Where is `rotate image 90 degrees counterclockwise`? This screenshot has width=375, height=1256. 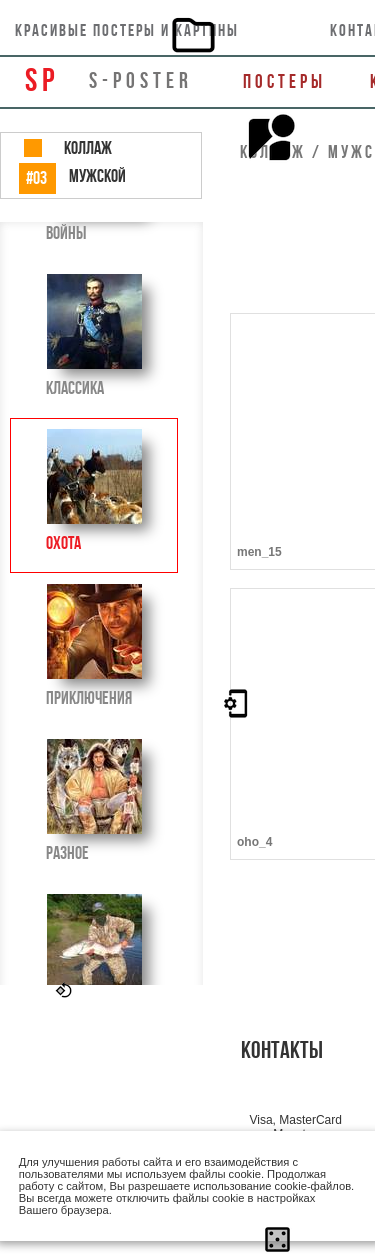 rotate image 90 degrees counterclockwise is located at coordinates (64, 990).